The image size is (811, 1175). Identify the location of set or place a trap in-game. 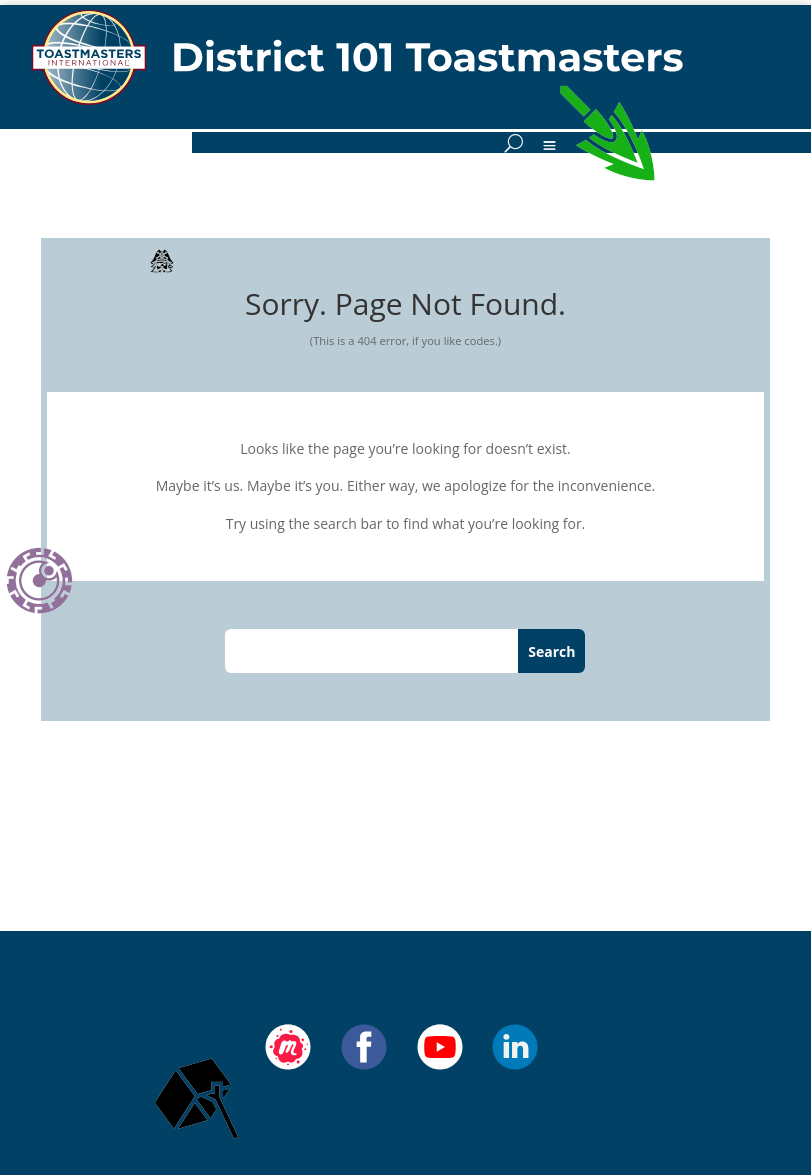
(196, 1098).